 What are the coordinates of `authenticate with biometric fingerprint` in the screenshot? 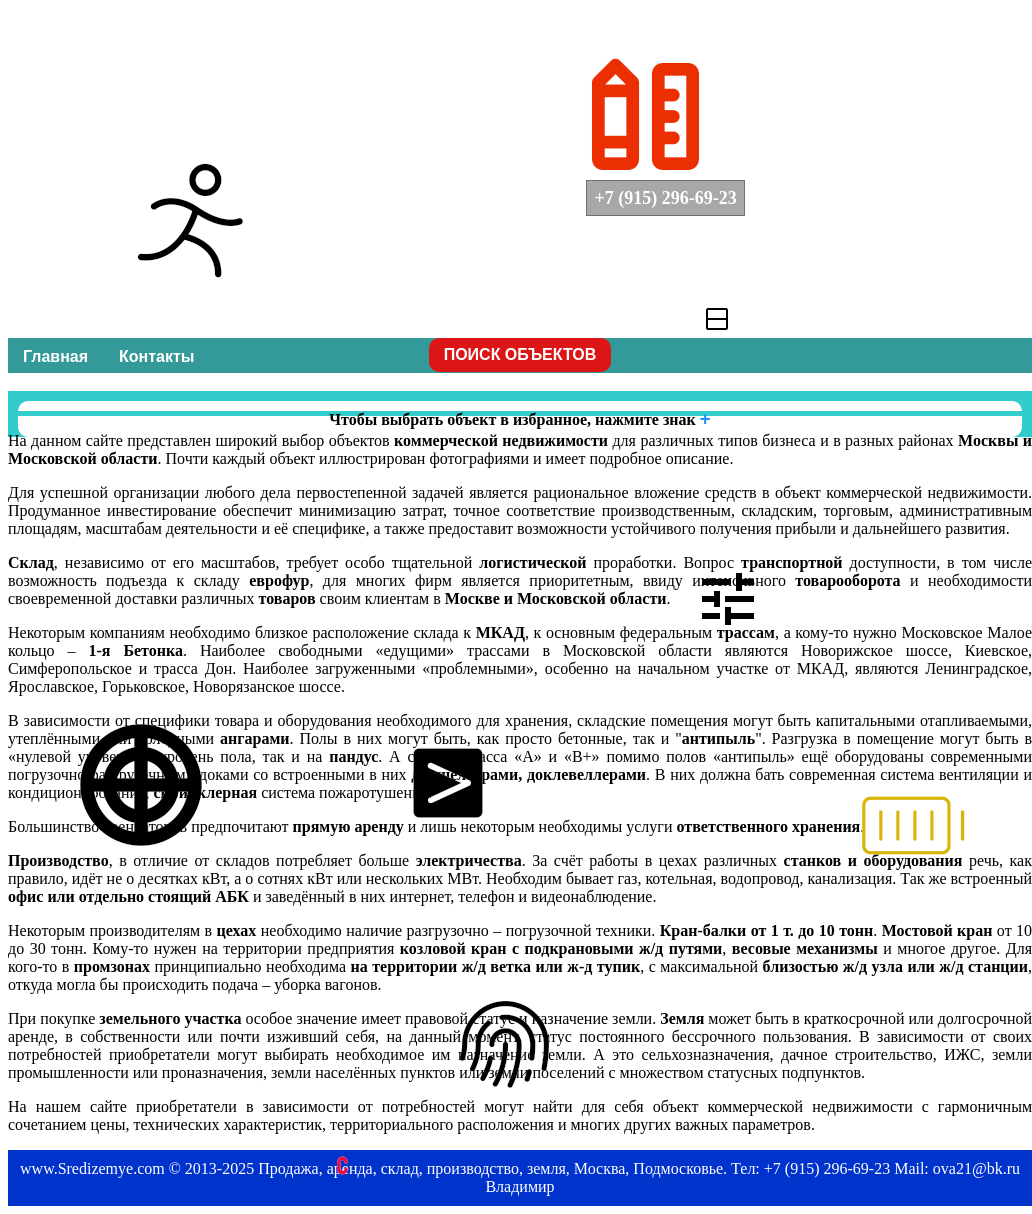 It's located at (505, 1044).